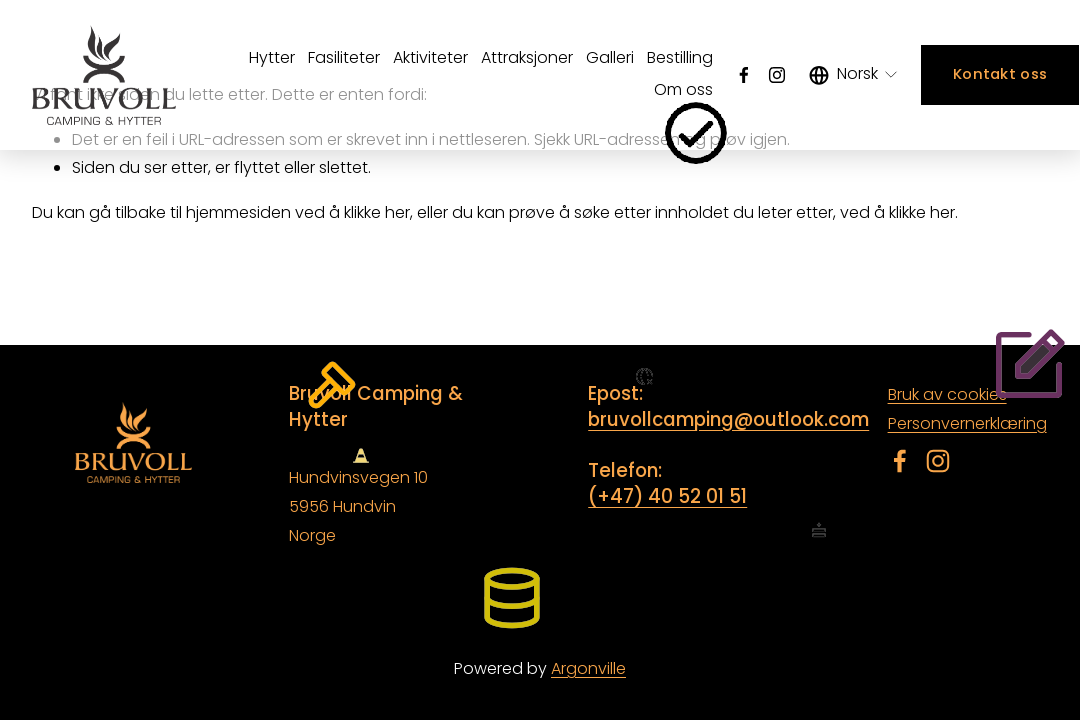 This screenshot has height=720, width=1080. I want to click on access database management, so click(512, 598).